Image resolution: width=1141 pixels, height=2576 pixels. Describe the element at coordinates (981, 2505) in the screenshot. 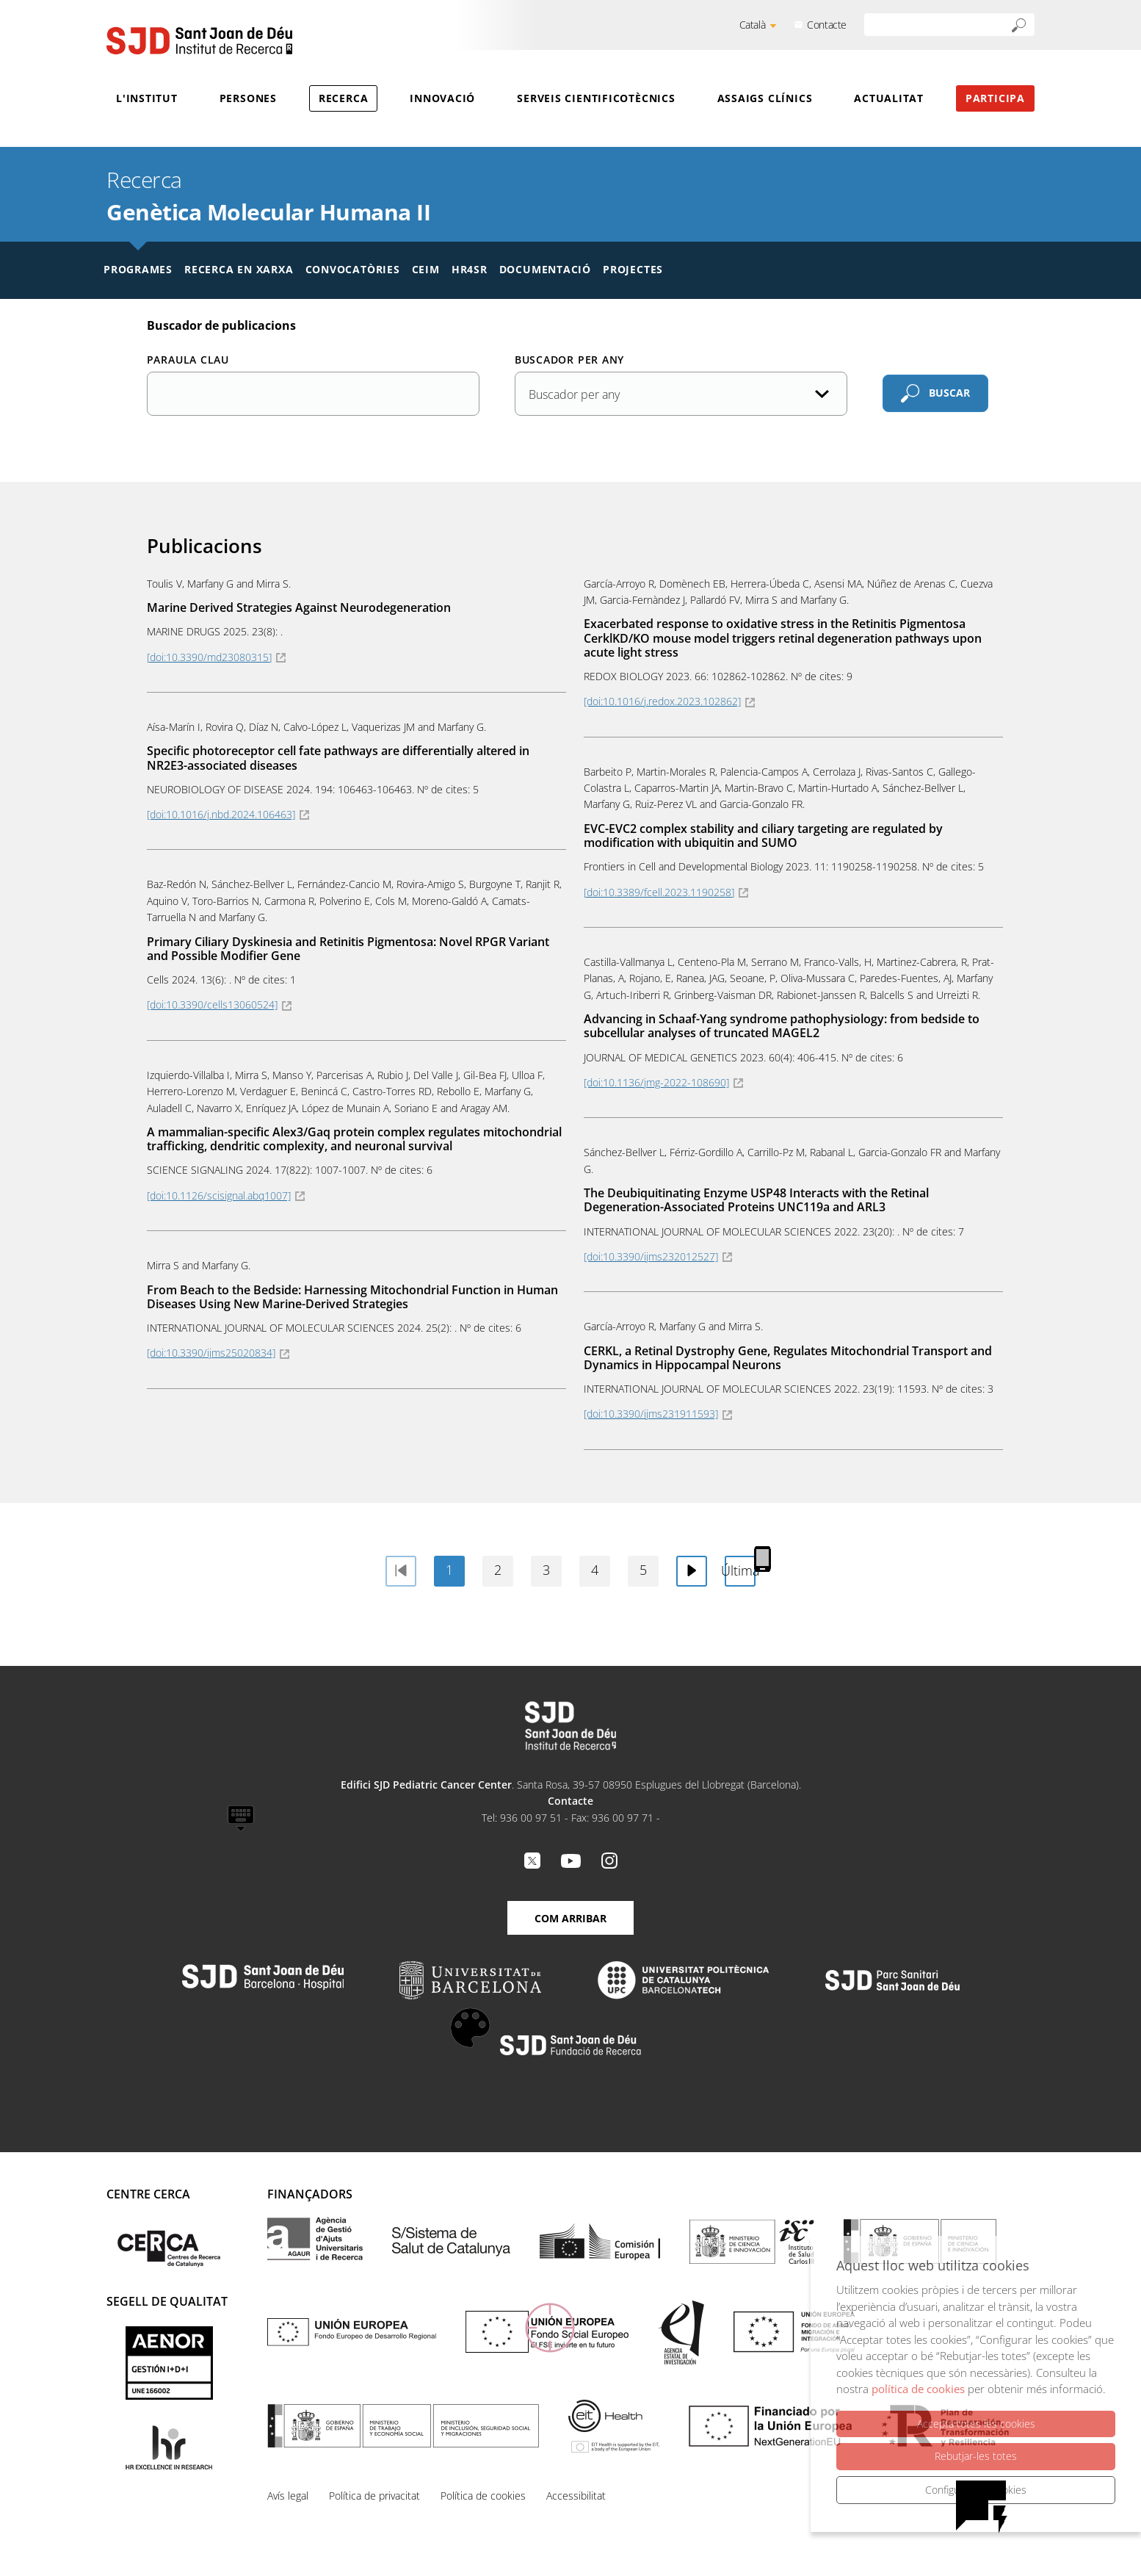

I see `send a quick reply to a message` at that location.